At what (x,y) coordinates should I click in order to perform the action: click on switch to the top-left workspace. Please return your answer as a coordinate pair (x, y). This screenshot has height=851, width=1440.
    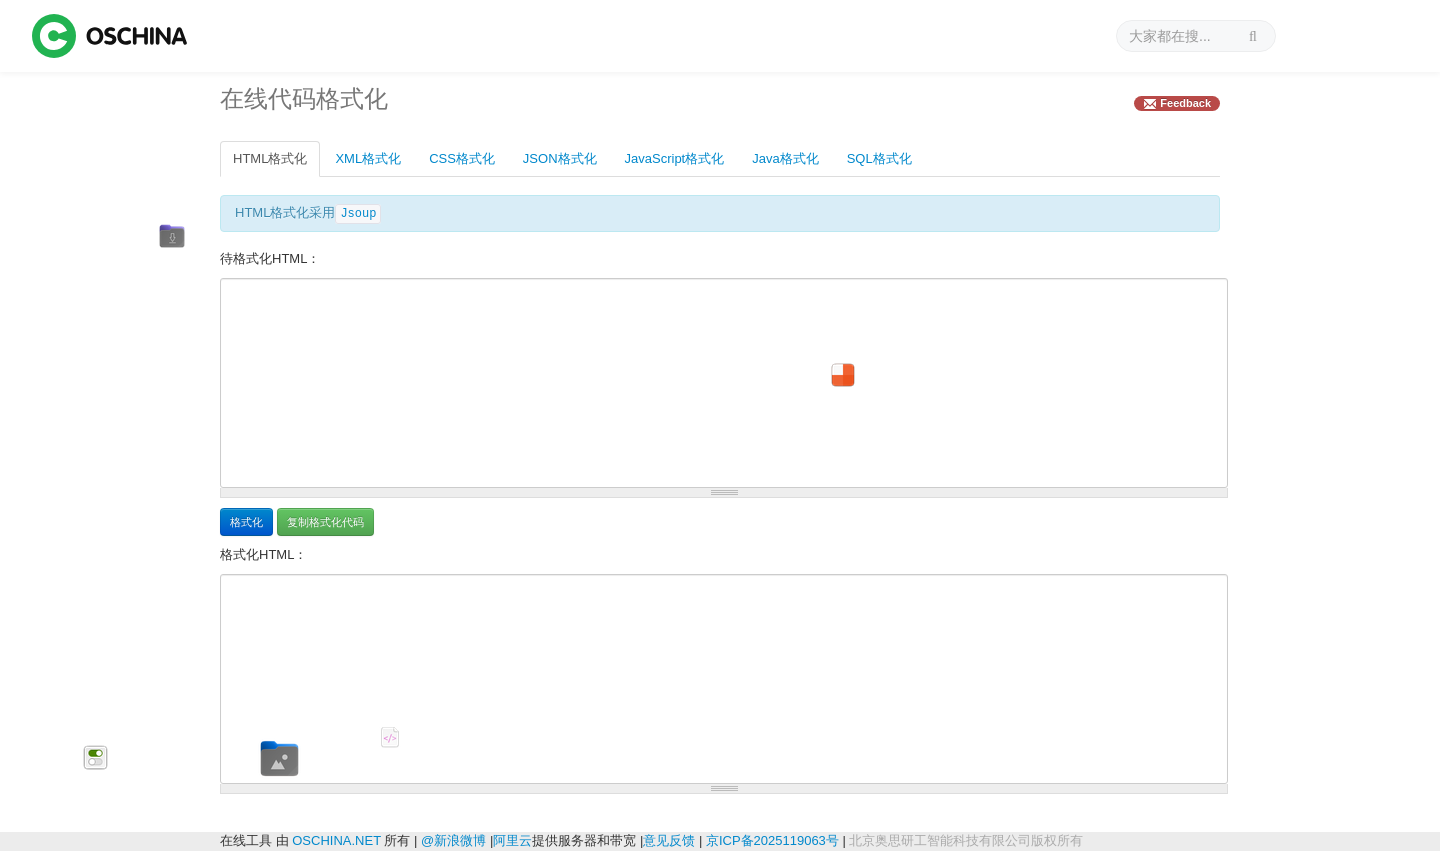
    Looking at the image, I should click on (843, 375).